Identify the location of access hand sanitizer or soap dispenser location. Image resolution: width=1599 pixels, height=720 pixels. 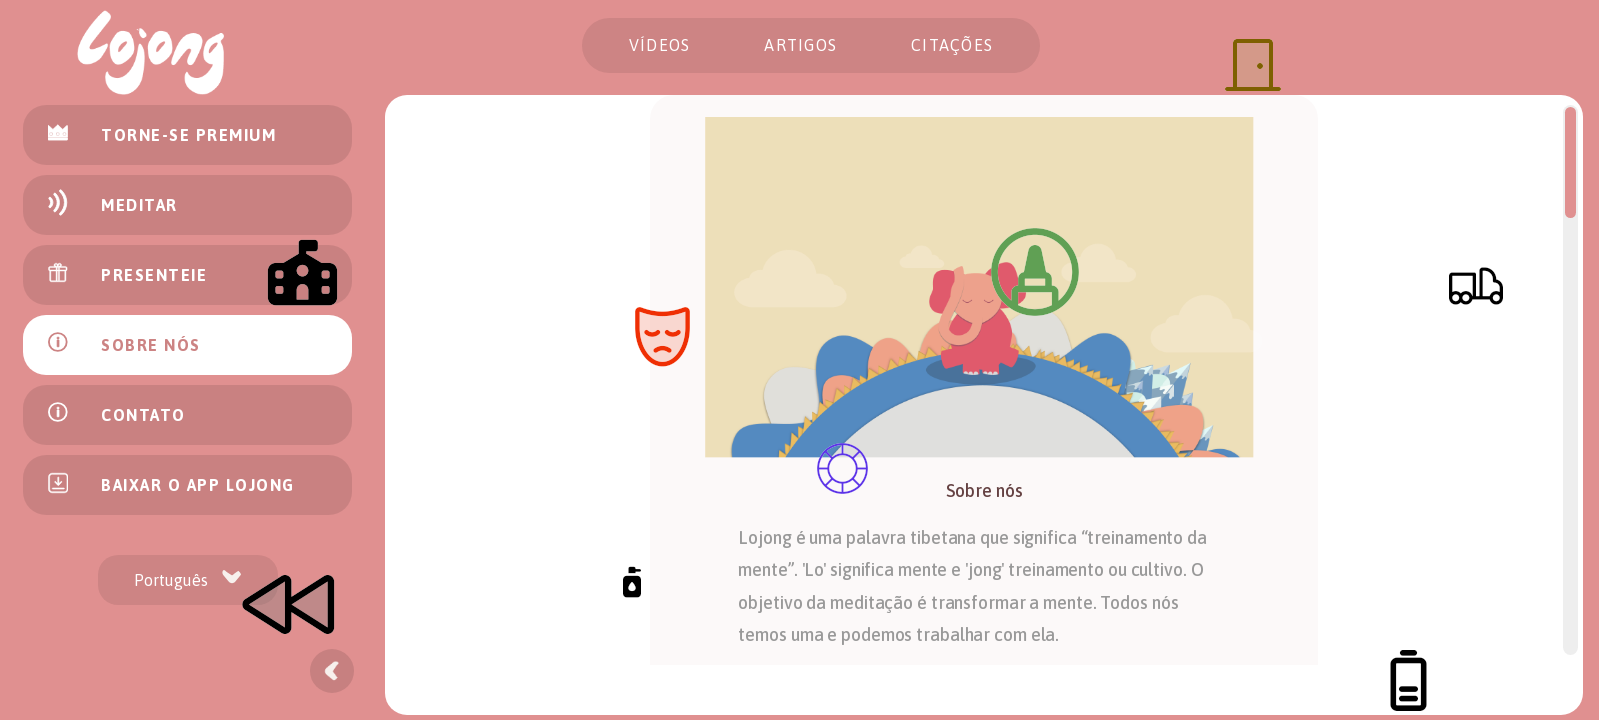
(632, 583).